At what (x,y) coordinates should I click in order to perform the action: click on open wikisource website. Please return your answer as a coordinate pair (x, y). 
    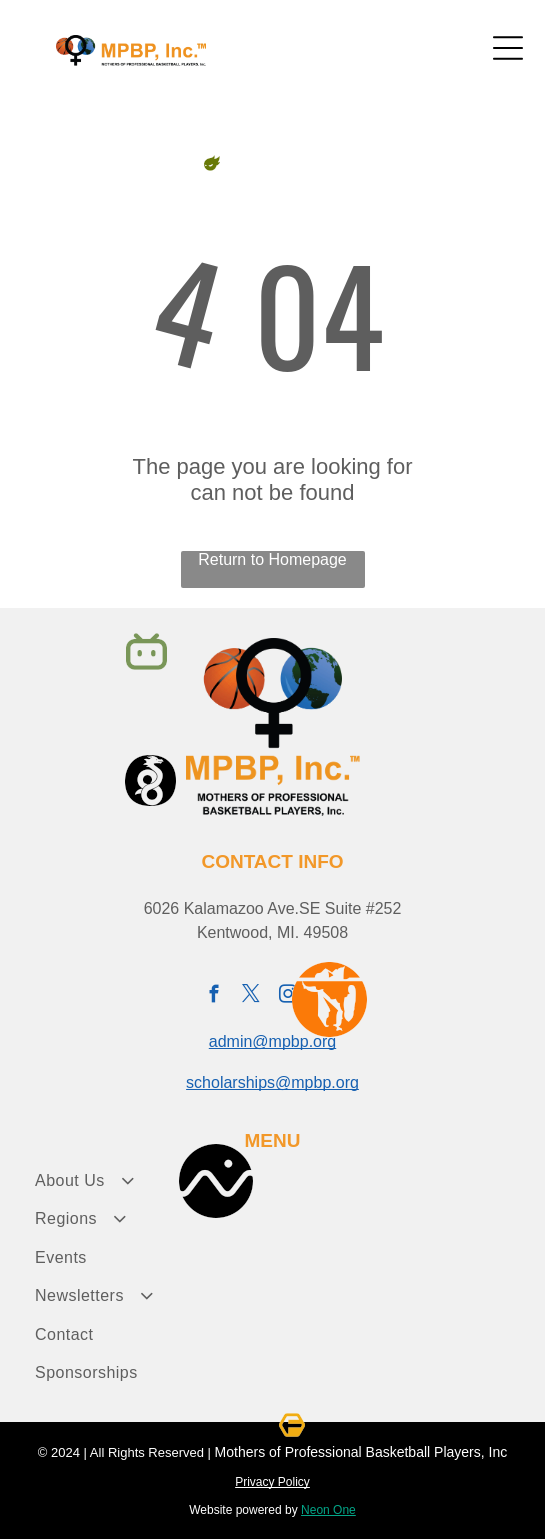
    Looking at the image, I should click on (329, 999).